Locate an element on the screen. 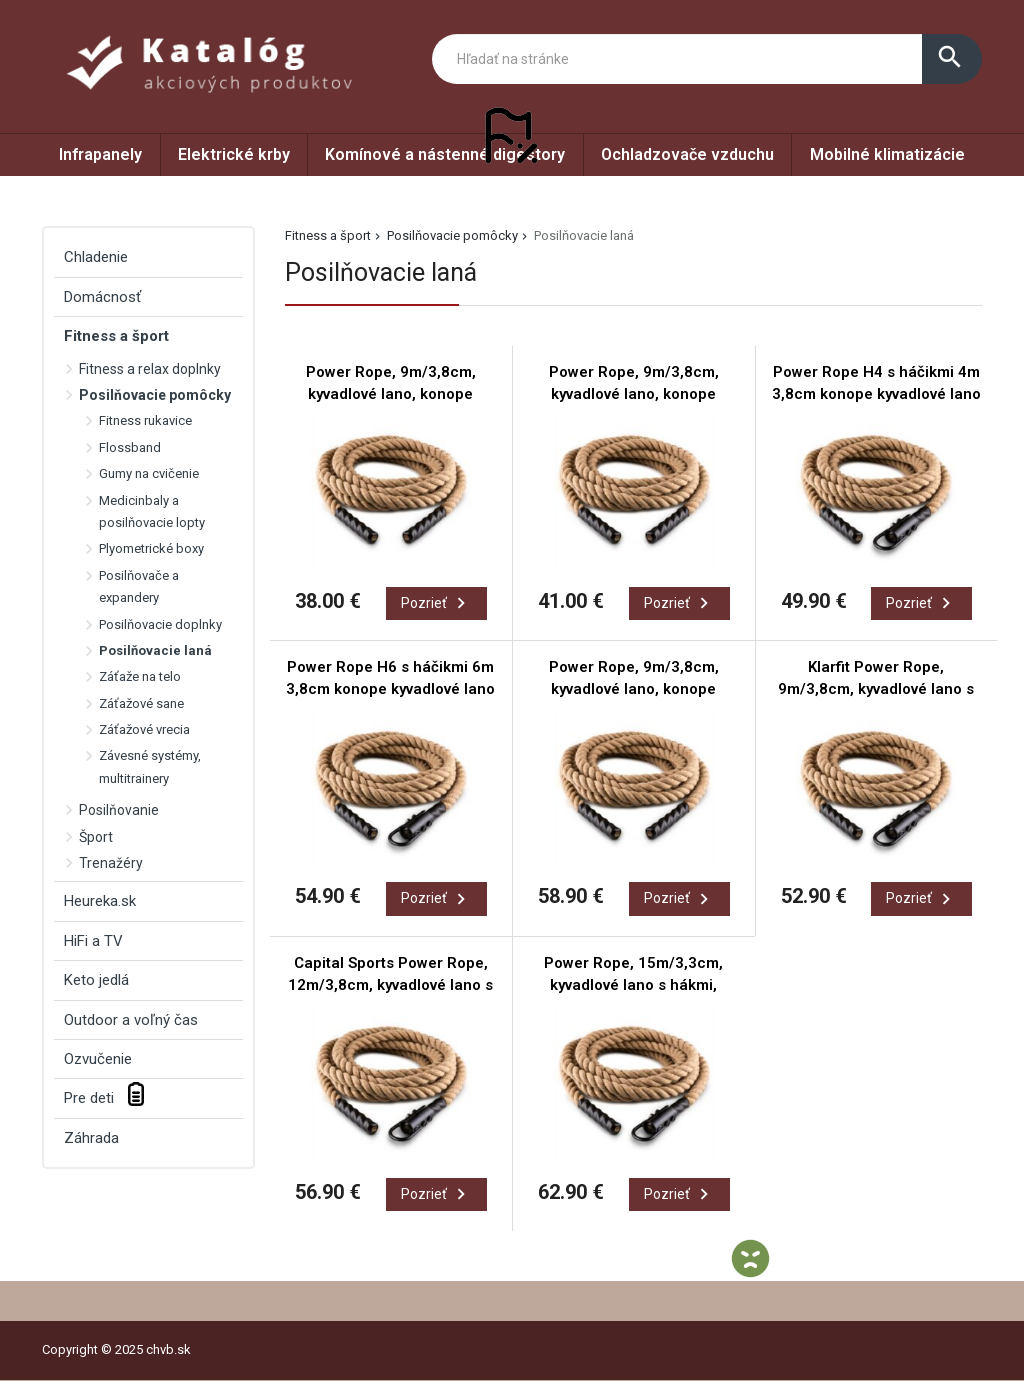 This screenshot has height=1381, width=1024. battery level indicator showing medium charge is located at coordinates (136, 1094).